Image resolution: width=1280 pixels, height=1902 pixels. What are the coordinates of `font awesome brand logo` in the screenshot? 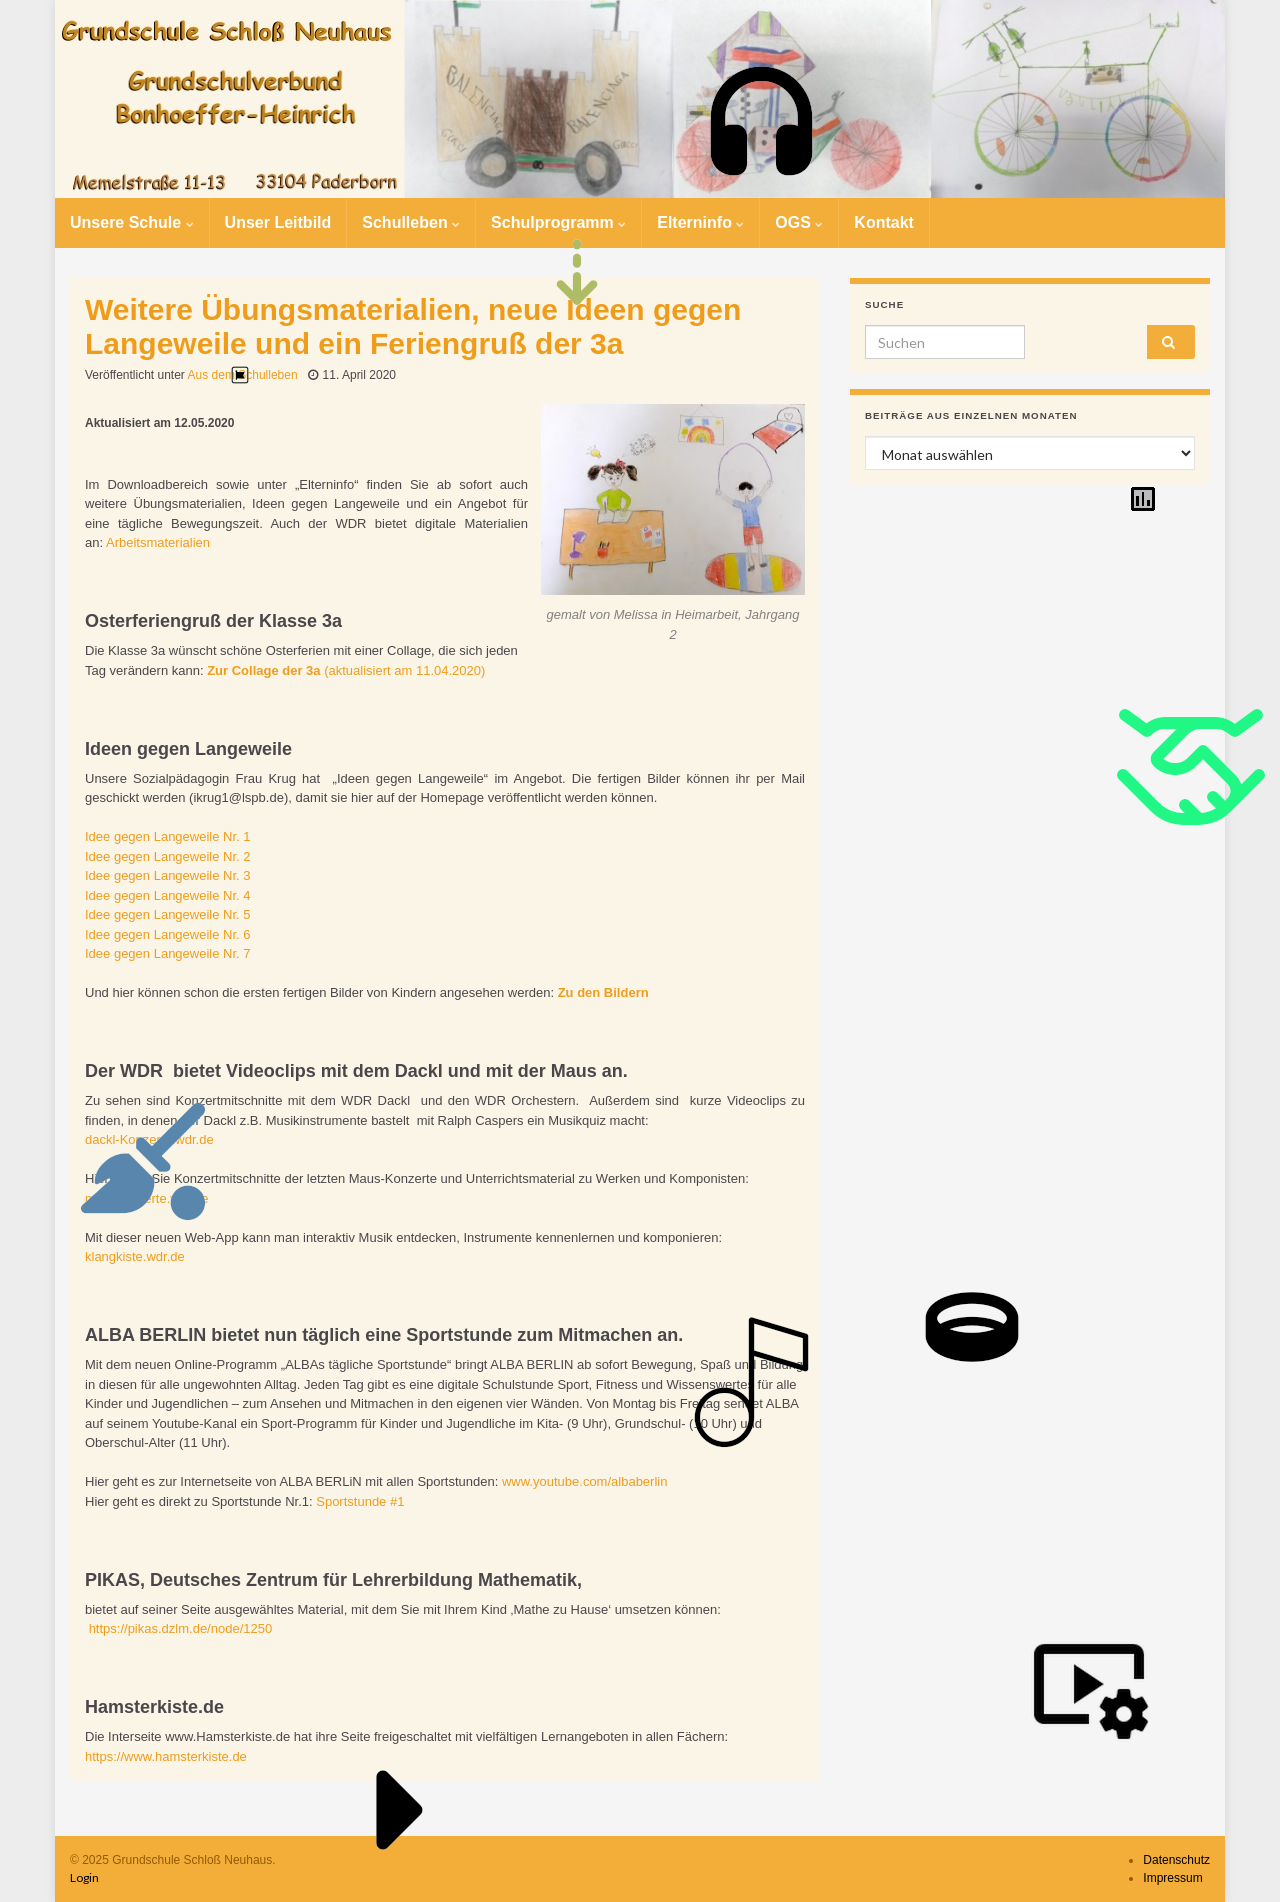 It's located at (240, 375).